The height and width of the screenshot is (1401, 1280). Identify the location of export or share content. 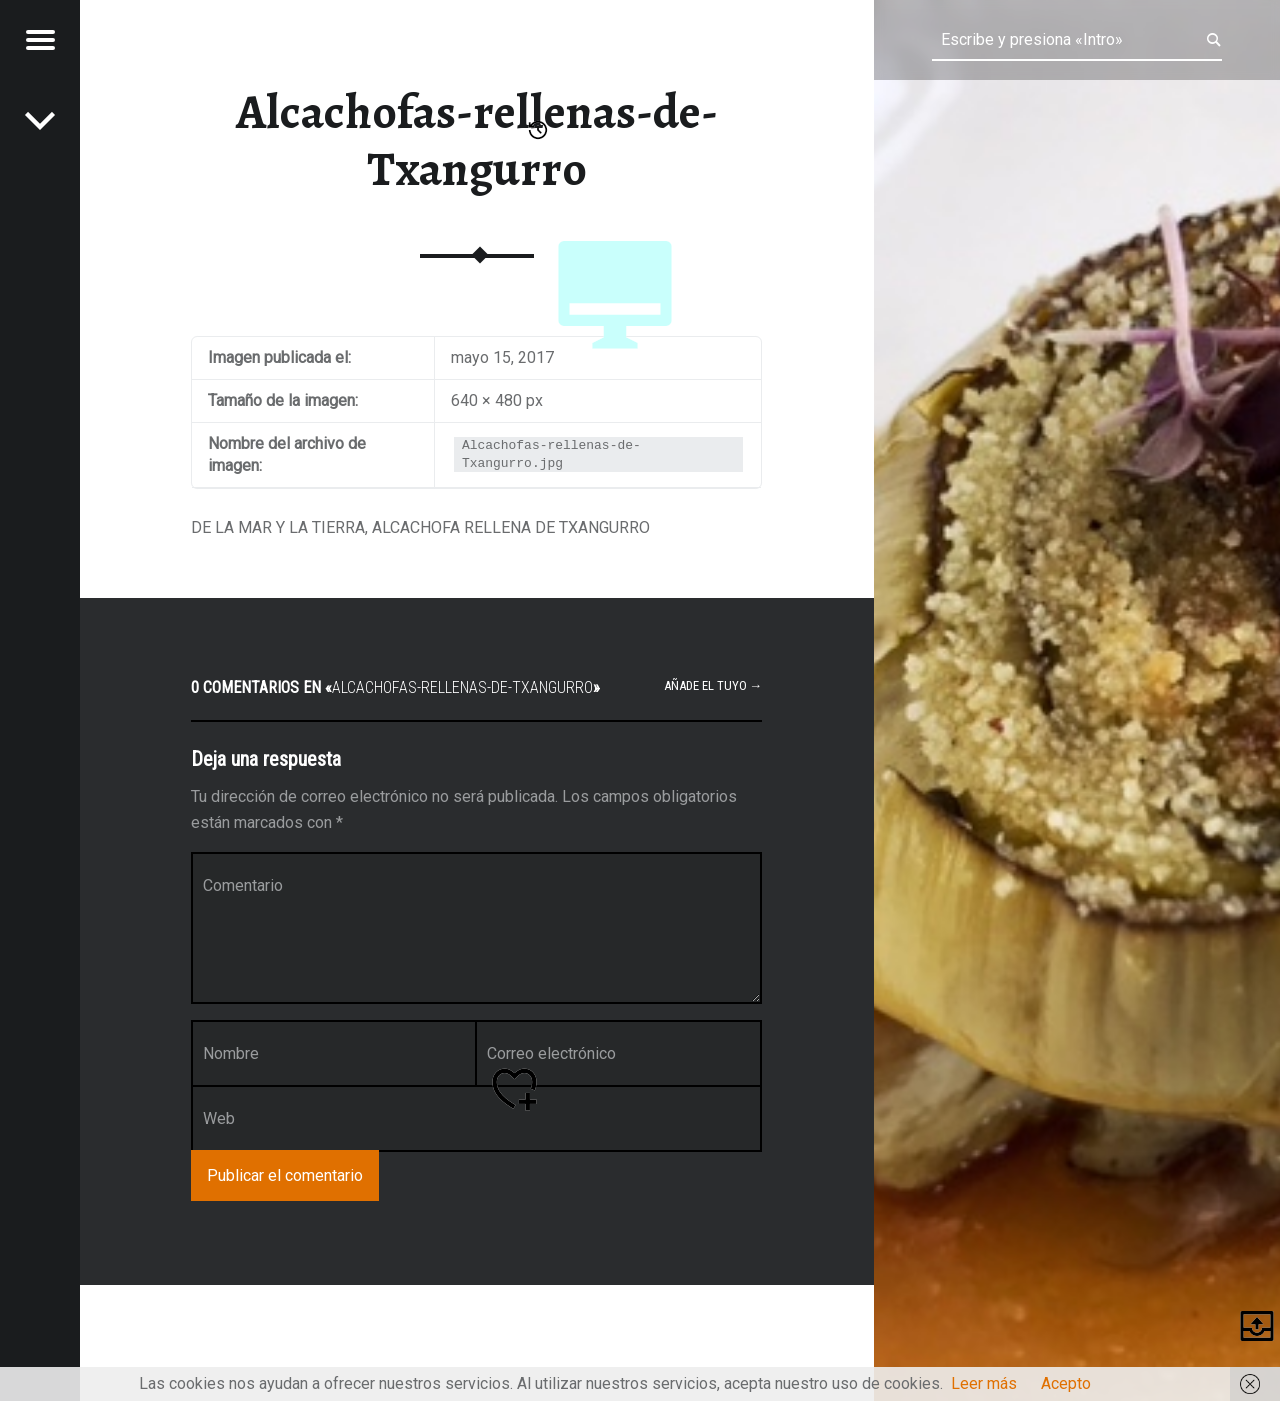
(1257, 1326).